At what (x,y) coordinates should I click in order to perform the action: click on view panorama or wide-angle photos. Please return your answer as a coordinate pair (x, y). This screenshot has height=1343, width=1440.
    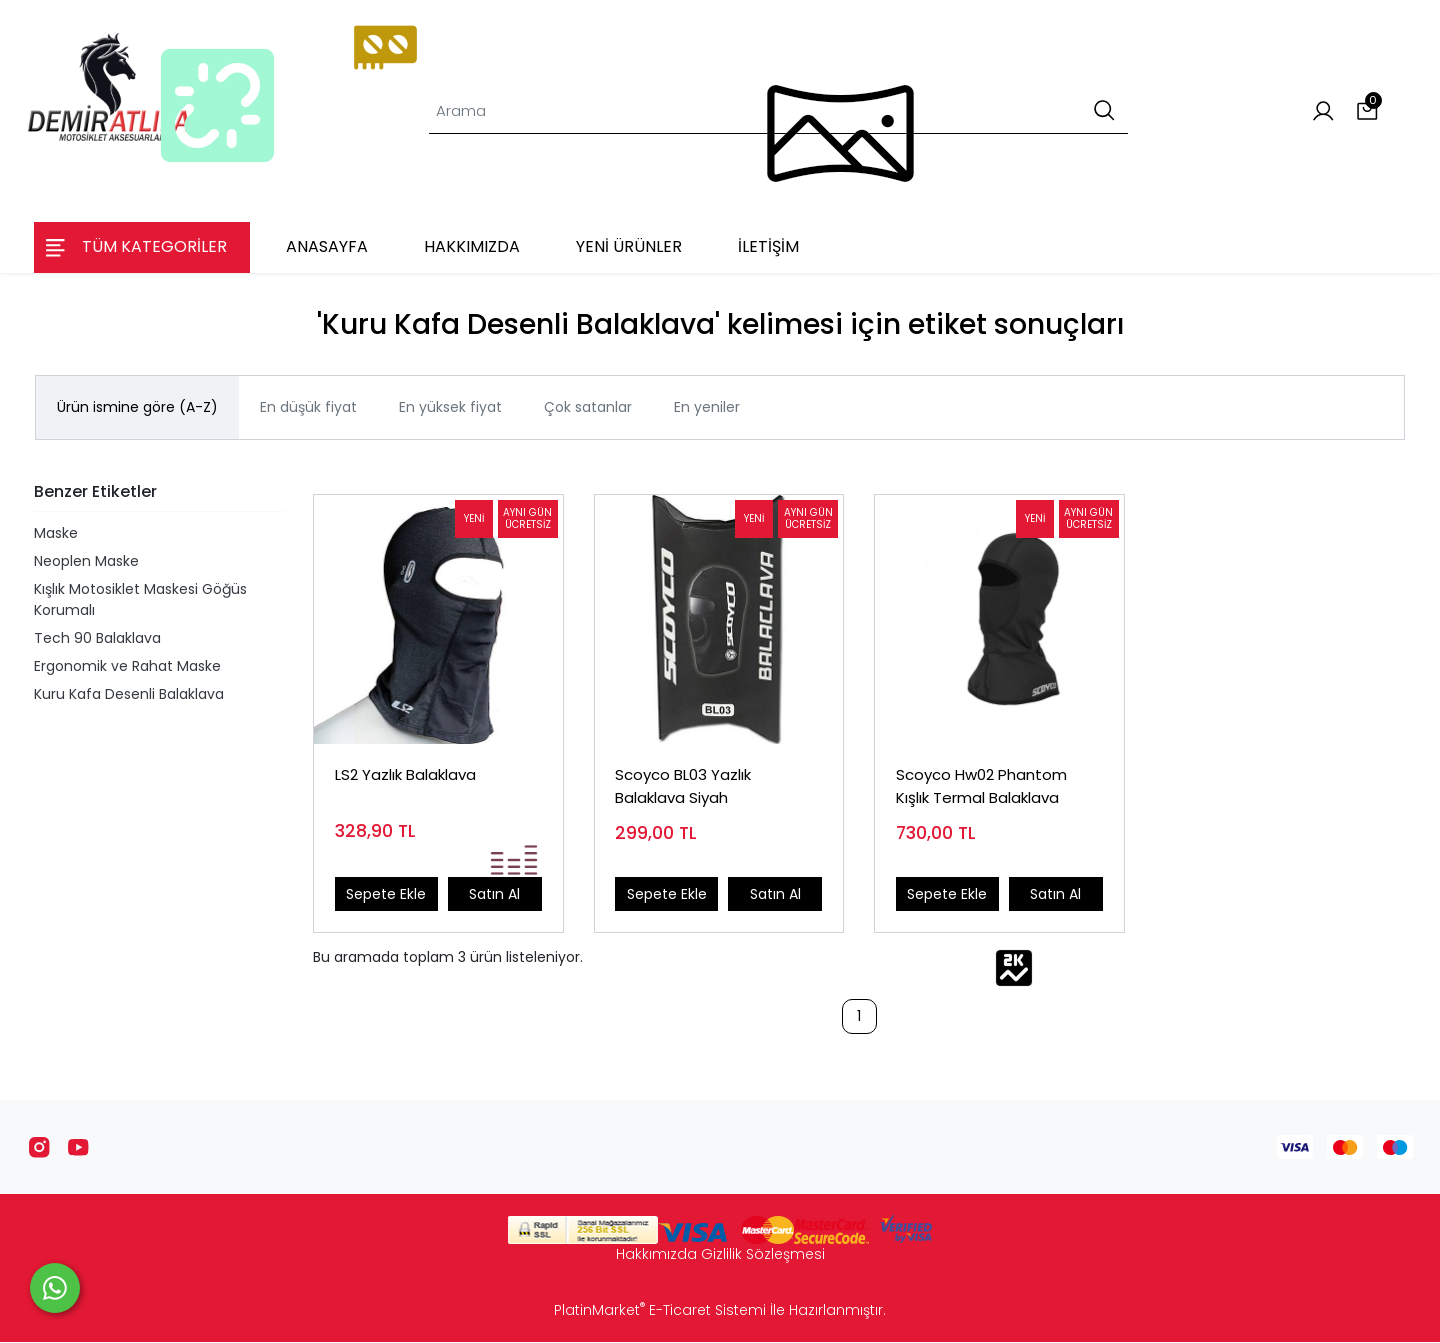
    Looking at the image, I should click on (840, 133).